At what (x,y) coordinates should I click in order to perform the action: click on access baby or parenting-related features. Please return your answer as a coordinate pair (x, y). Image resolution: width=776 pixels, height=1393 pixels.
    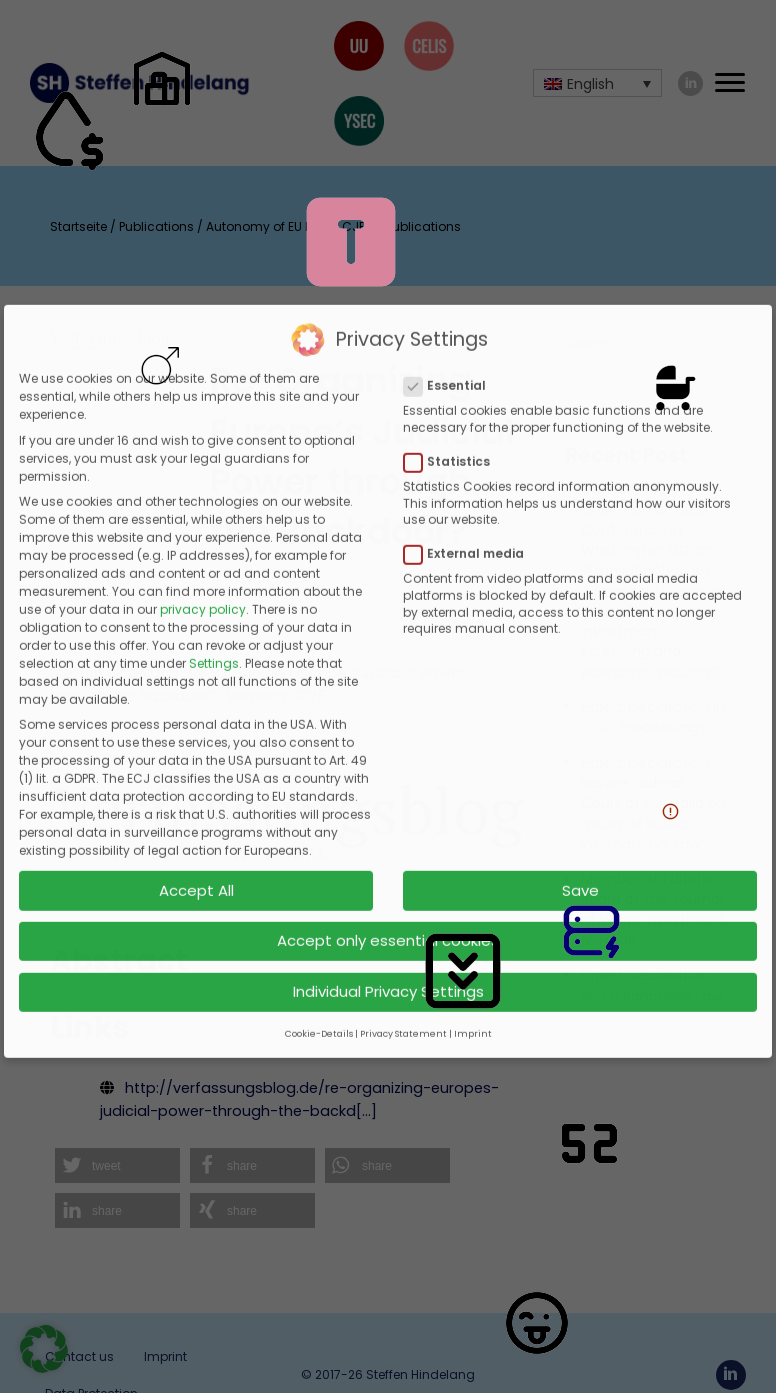
    Looking at the image, I should click on (673, 388).